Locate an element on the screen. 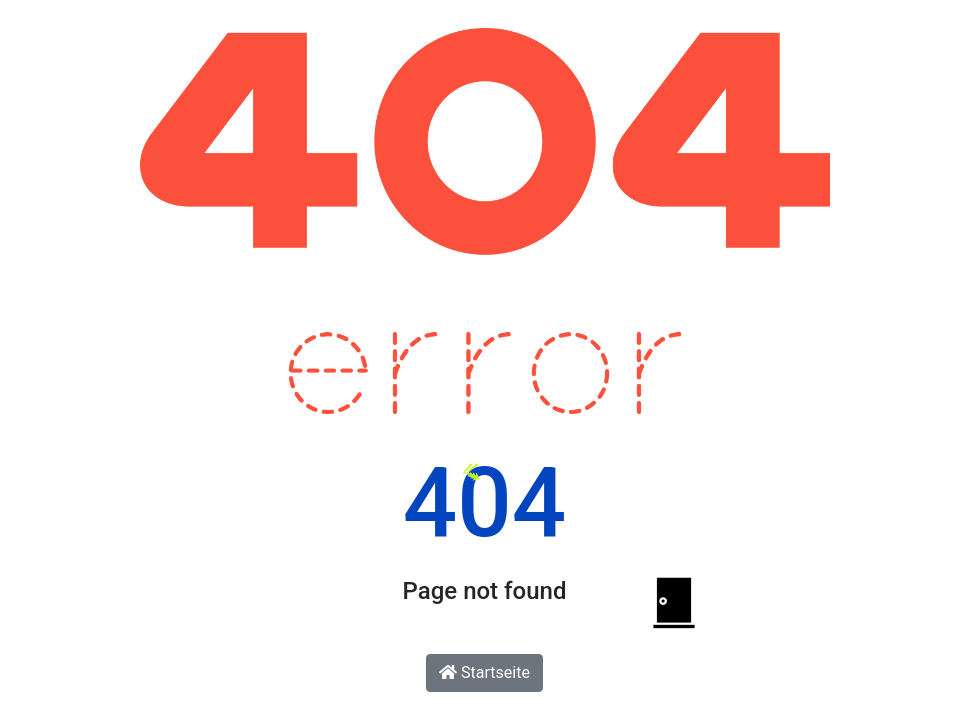 This screenshot has width=969, height=720. redirect or reroute an action is located at coordinates (471, 472).